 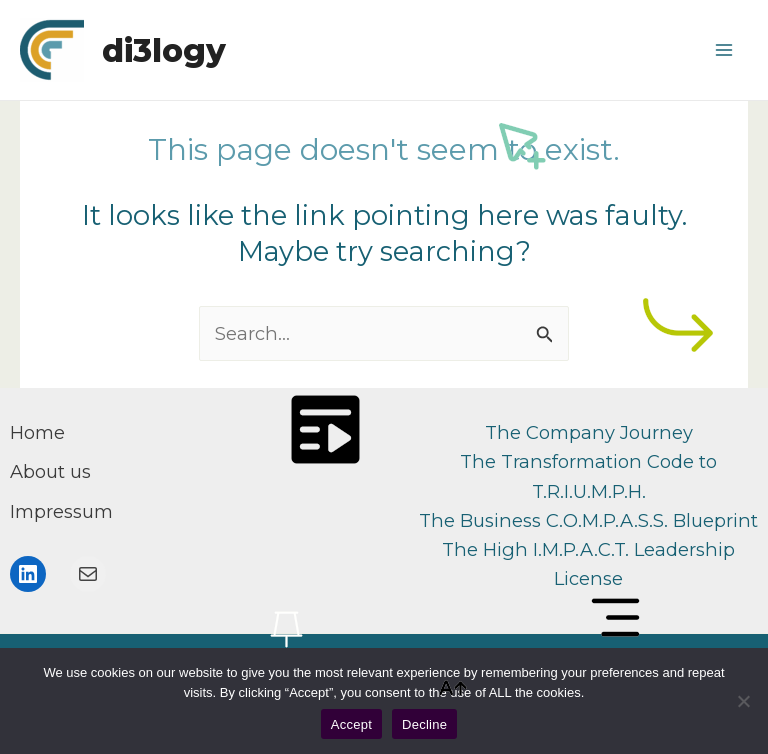 I want to click on view media queue or playlist, so click(x=325, y=429).